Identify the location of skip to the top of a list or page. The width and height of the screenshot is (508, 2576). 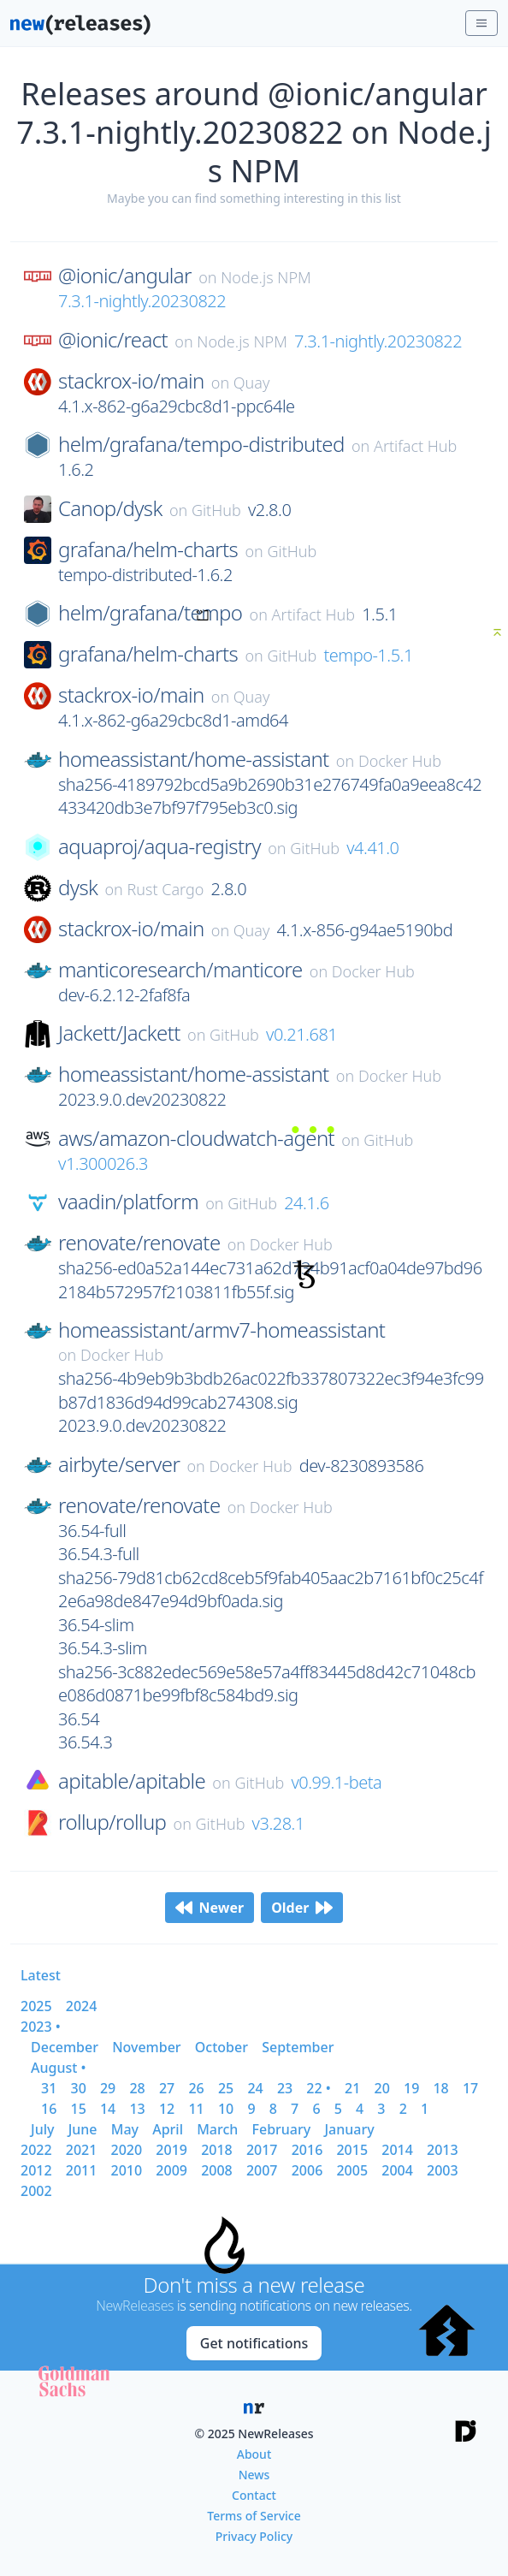
(497, 632).